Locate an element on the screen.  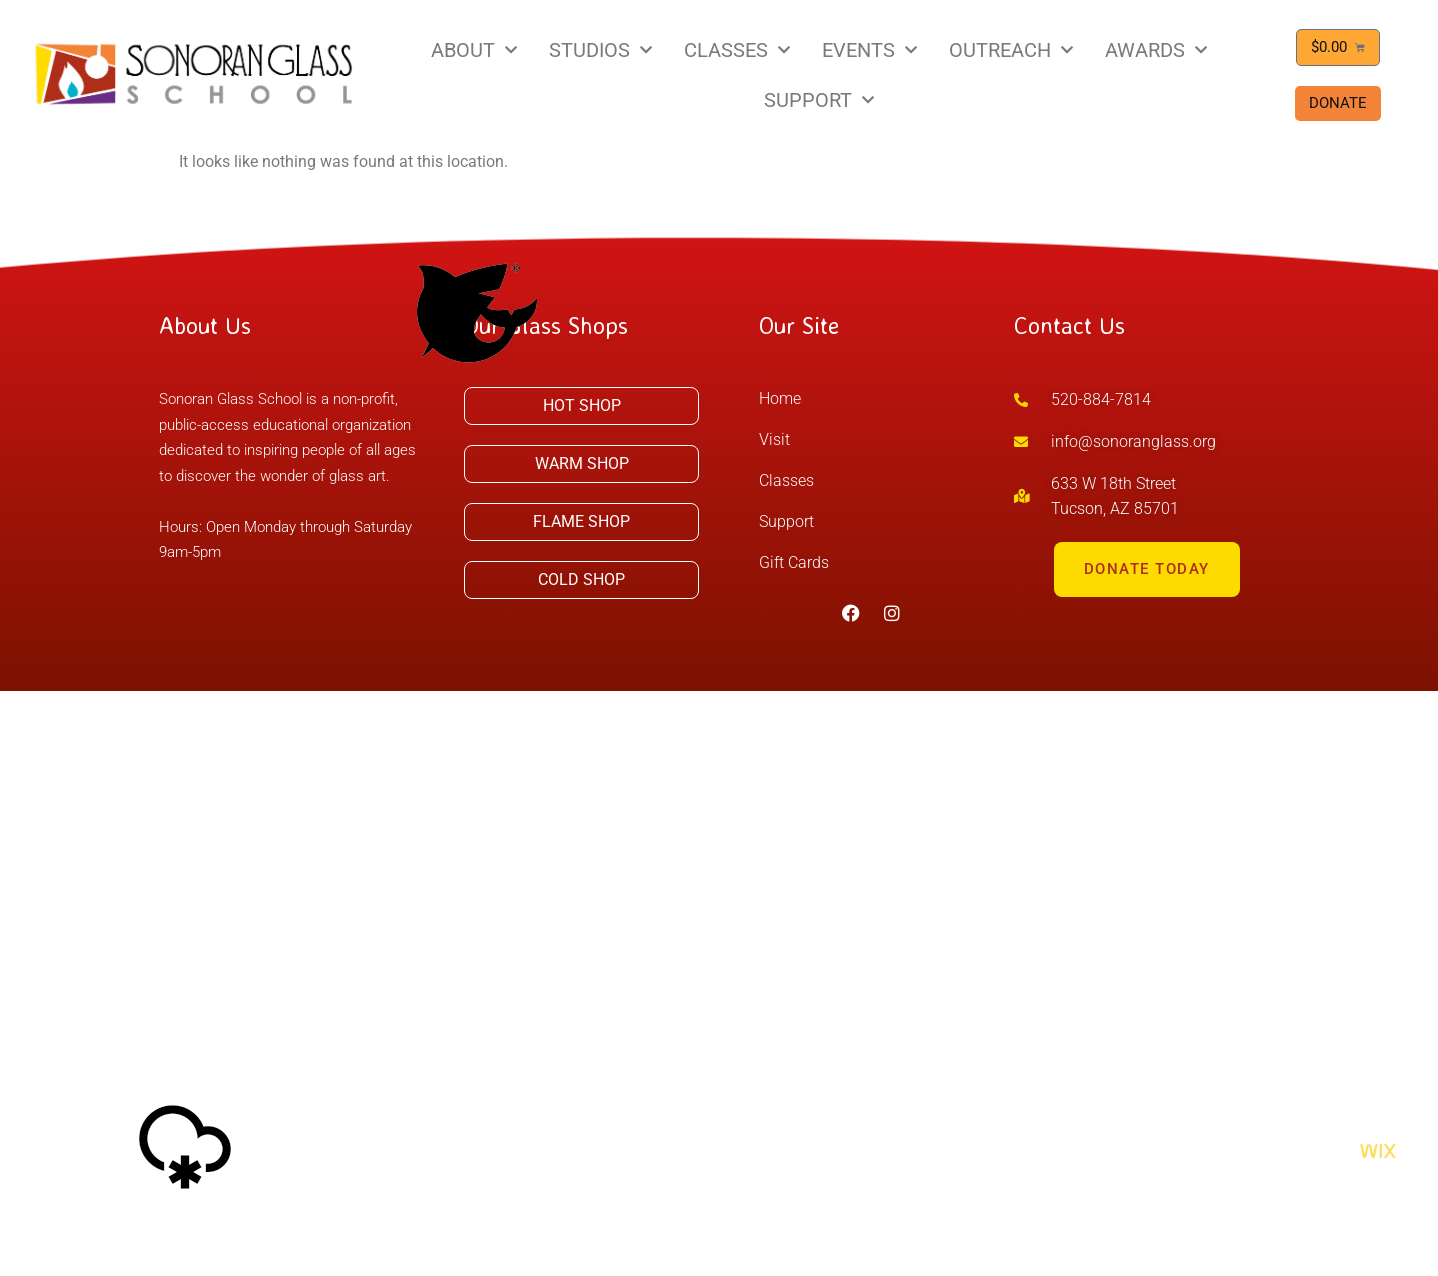
indicates snowy weather conditions is located at coordinates (185, 1147).